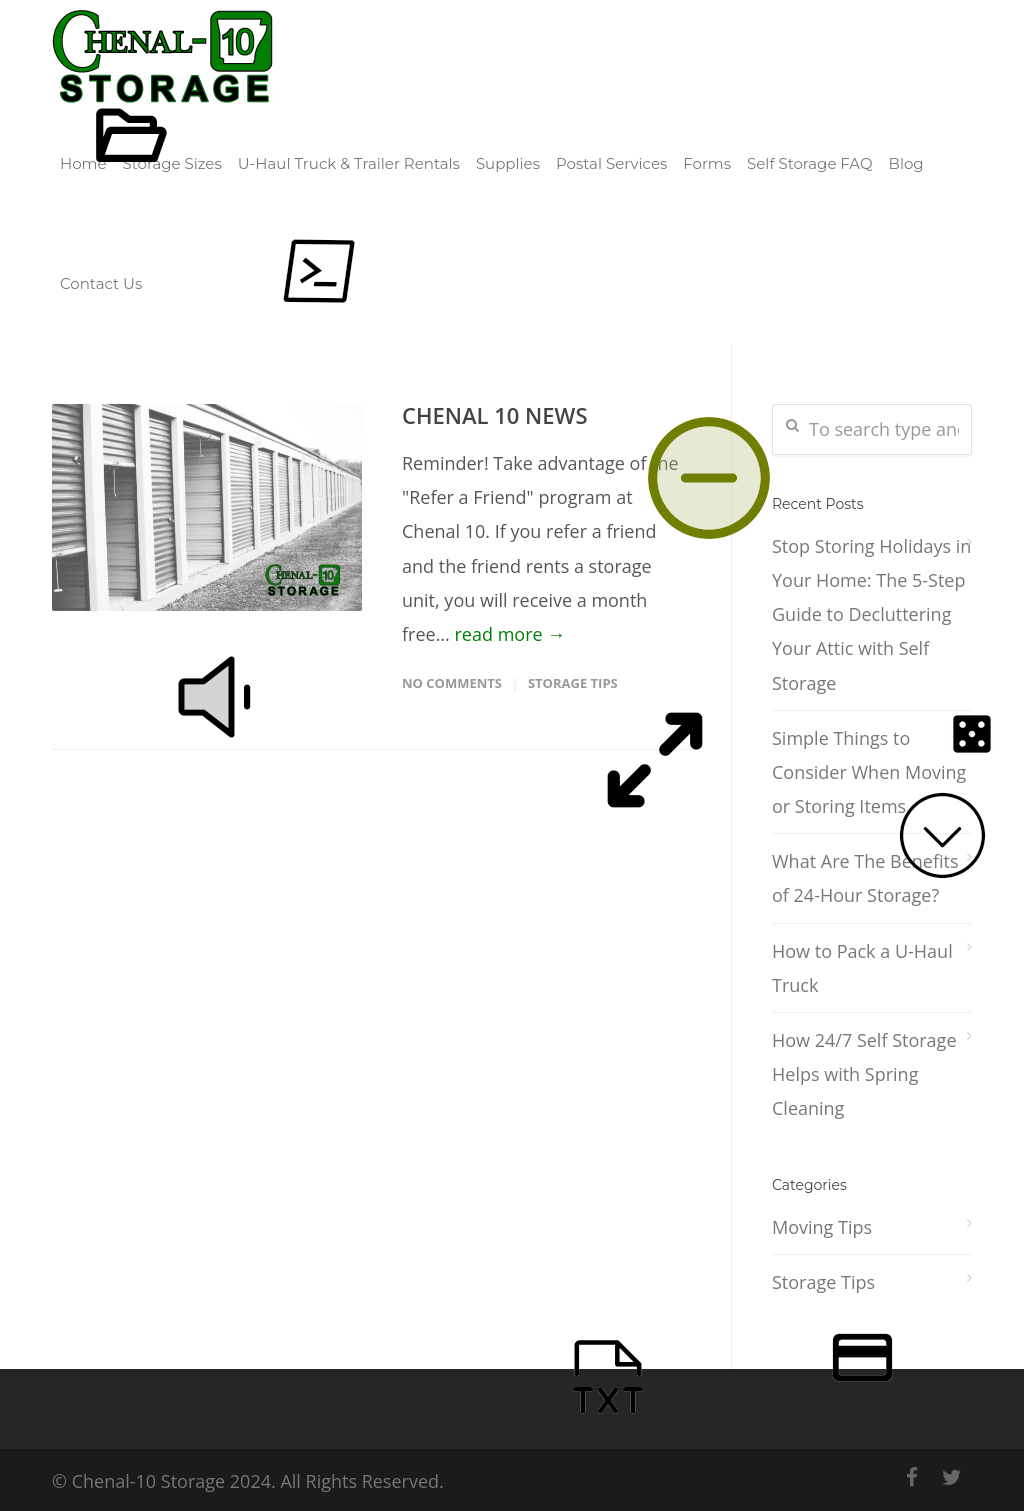  What do you see at coordinates (319, 271) in the screenshot?
I see `open powershell terminal` at bounding box center [319, 271].